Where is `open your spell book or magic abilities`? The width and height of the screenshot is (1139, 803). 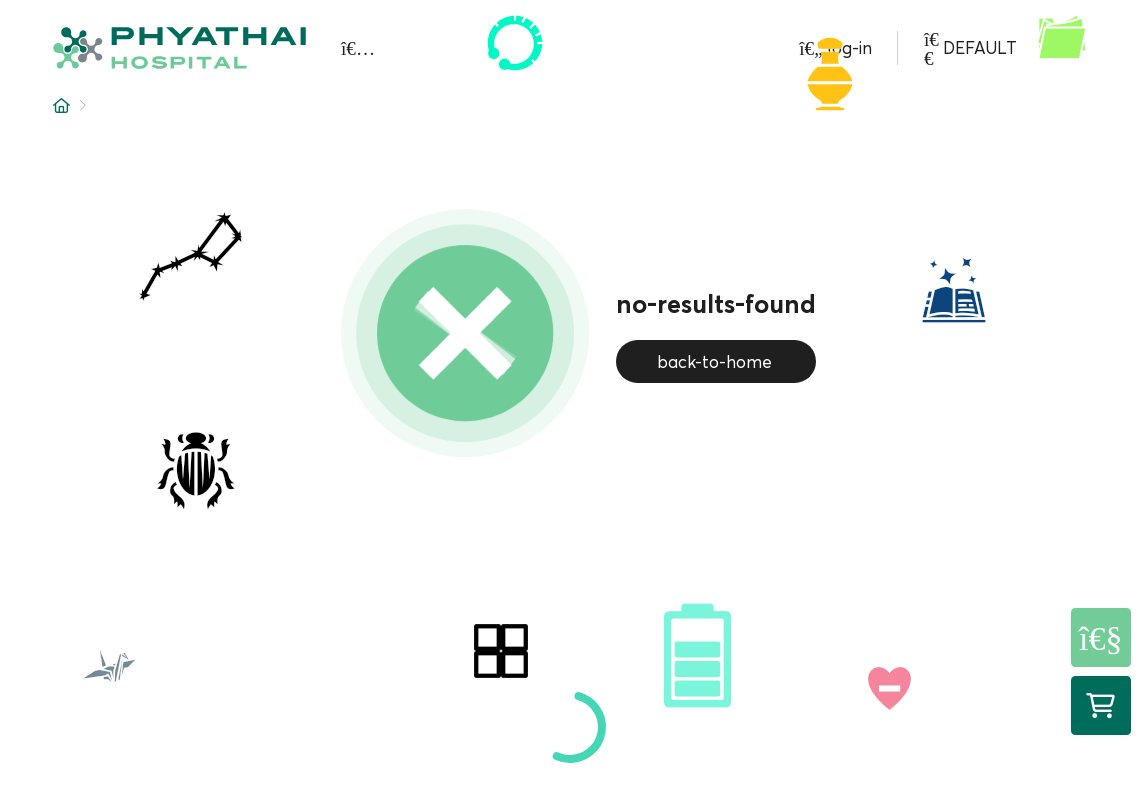
open your spell book or magic abilities is located at coordinates (954, 290).